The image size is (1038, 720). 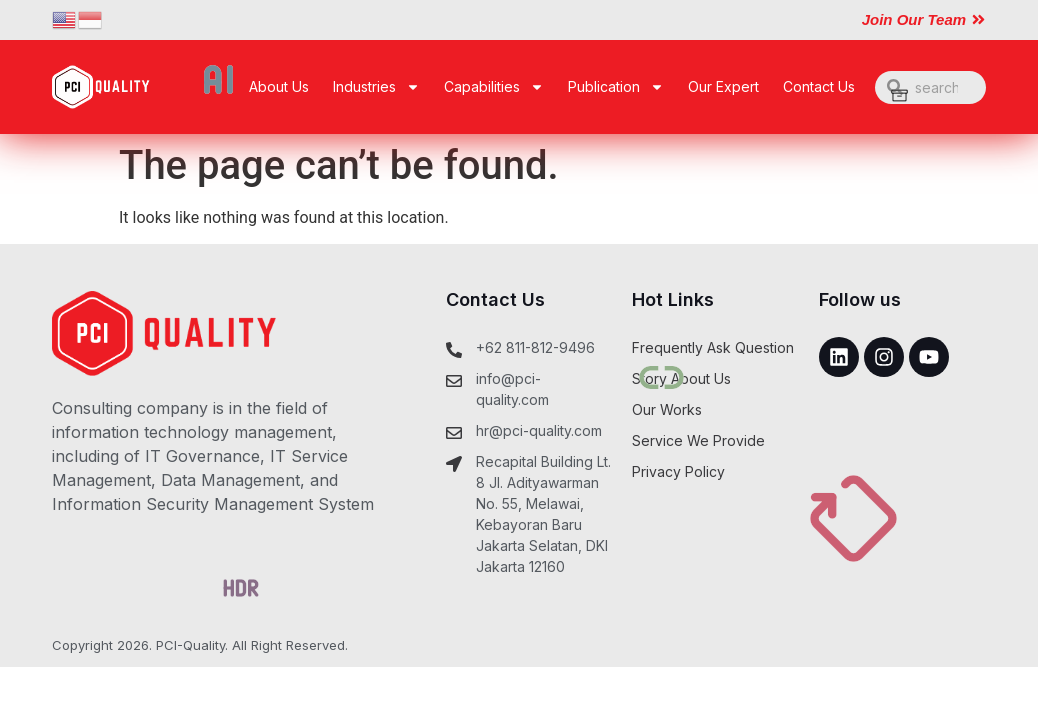 What do you see at coordinates (853, 518) in the screenshot?
I see `rotate image or element` at bounding box center [853, 518].